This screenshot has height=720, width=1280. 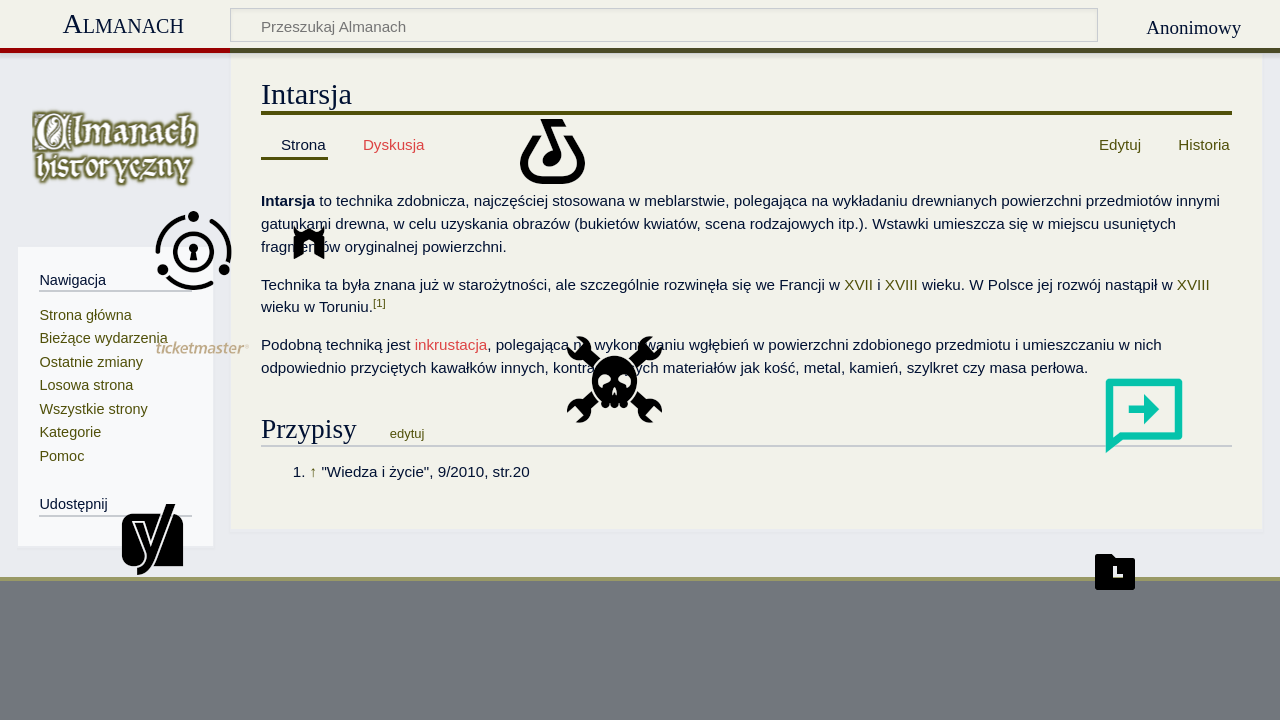 What do you see at coordinates (193, 250) in the screenshot?
I see `fusionauth identity and authentication service logo` at bounding box center [193, 250].